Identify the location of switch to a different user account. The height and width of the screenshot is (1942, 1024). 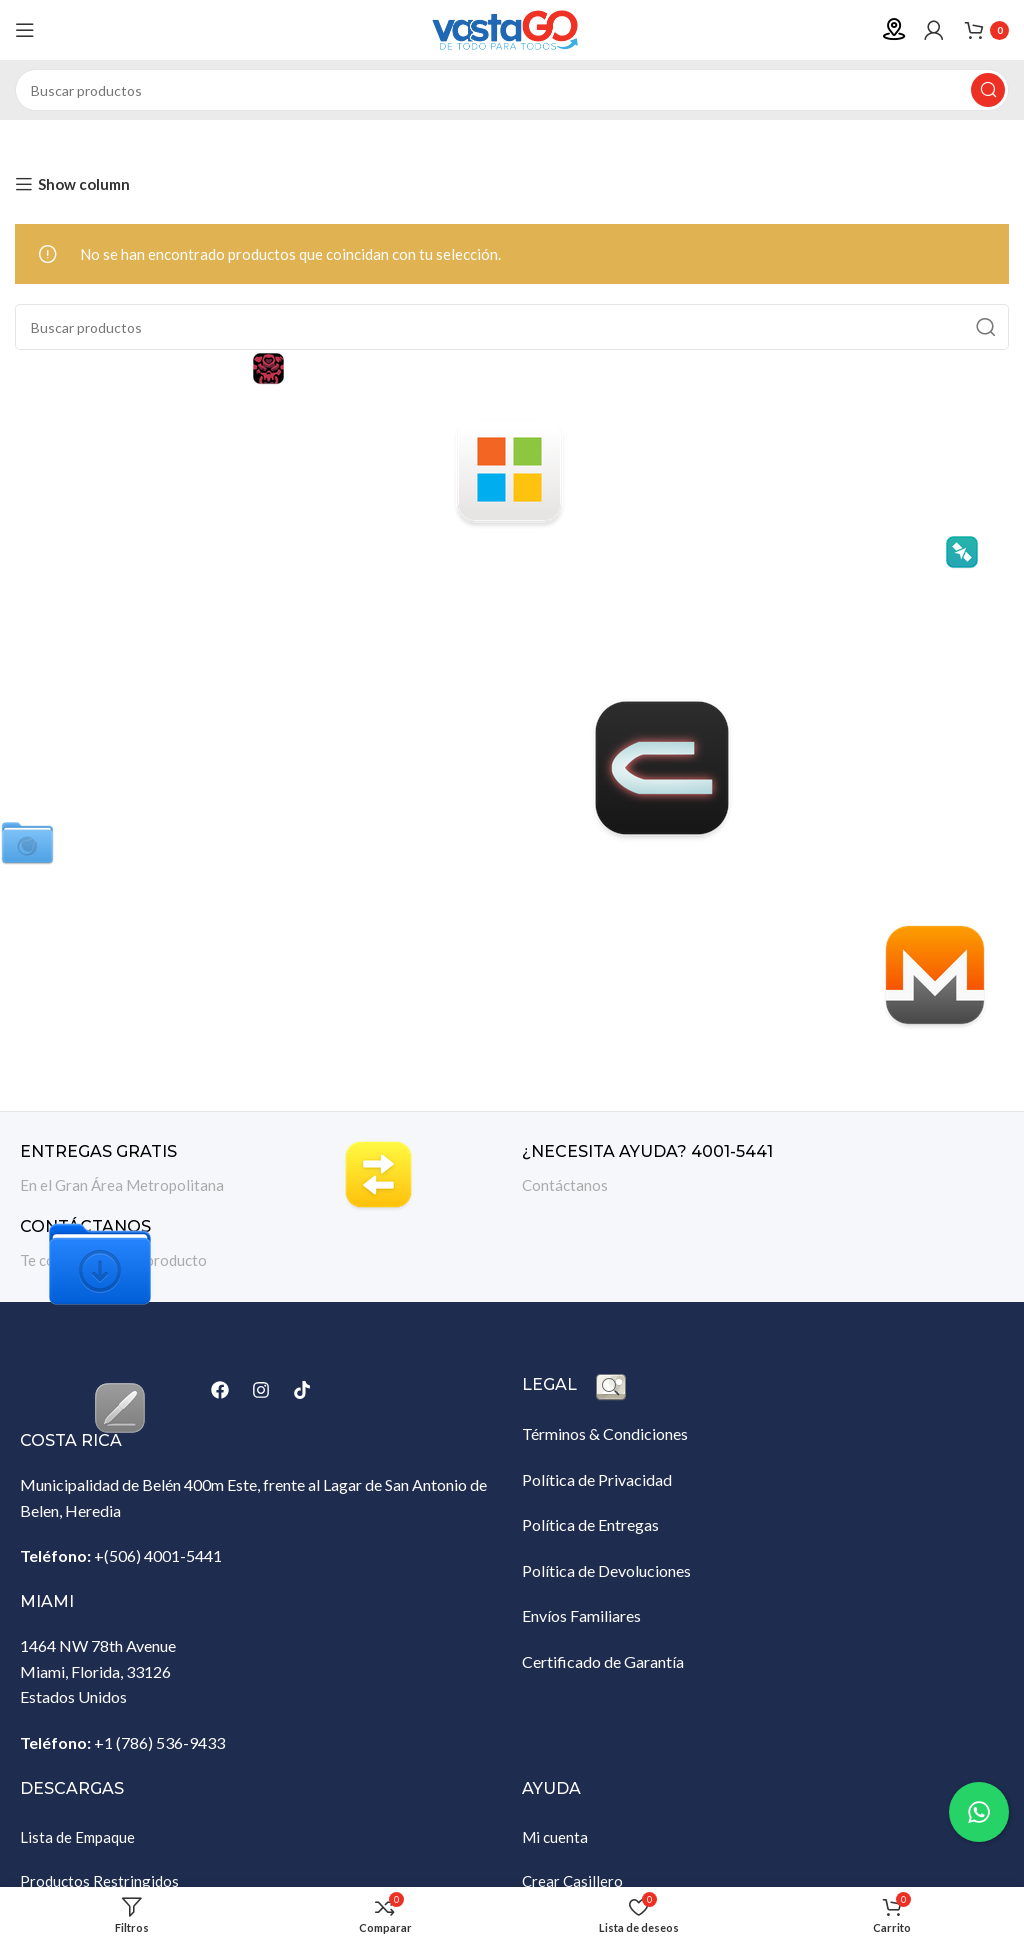
(378, 1174).